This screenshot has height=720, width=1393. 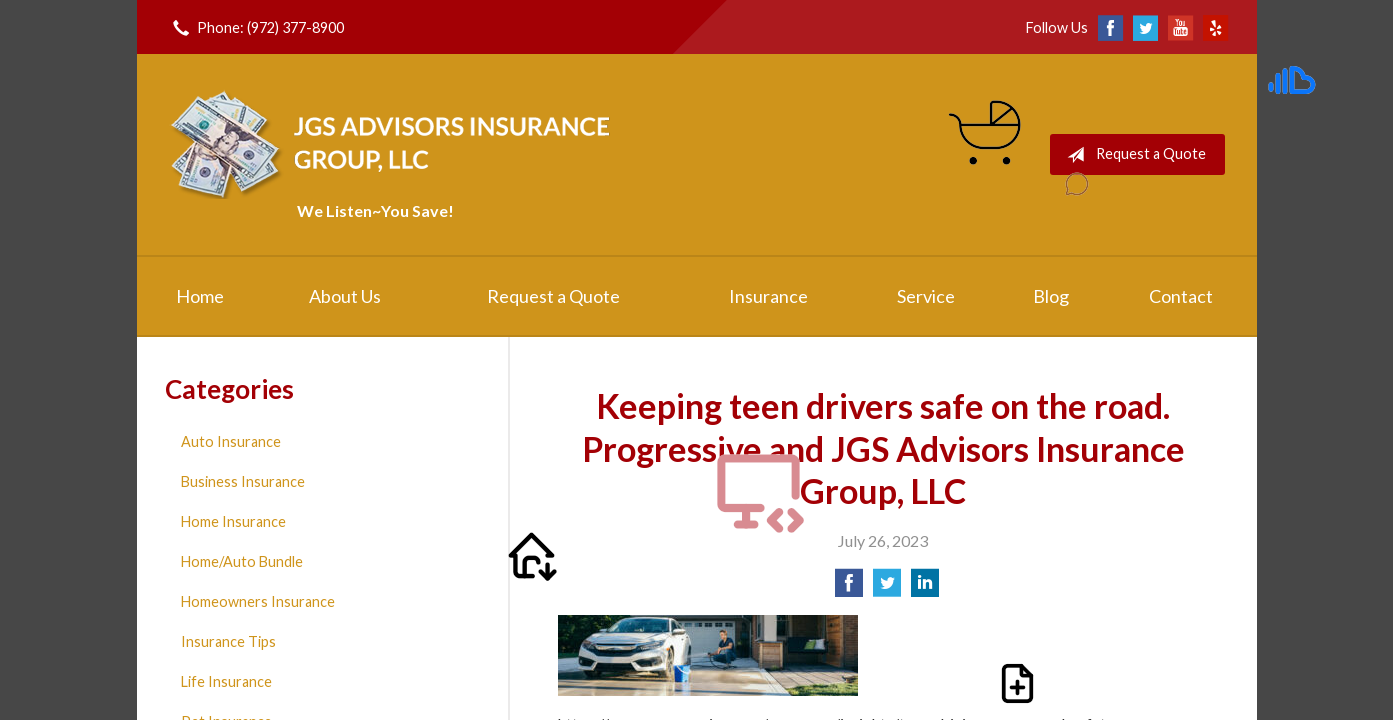 I want to click on access desktop development environment, so click(x=758, y=491).